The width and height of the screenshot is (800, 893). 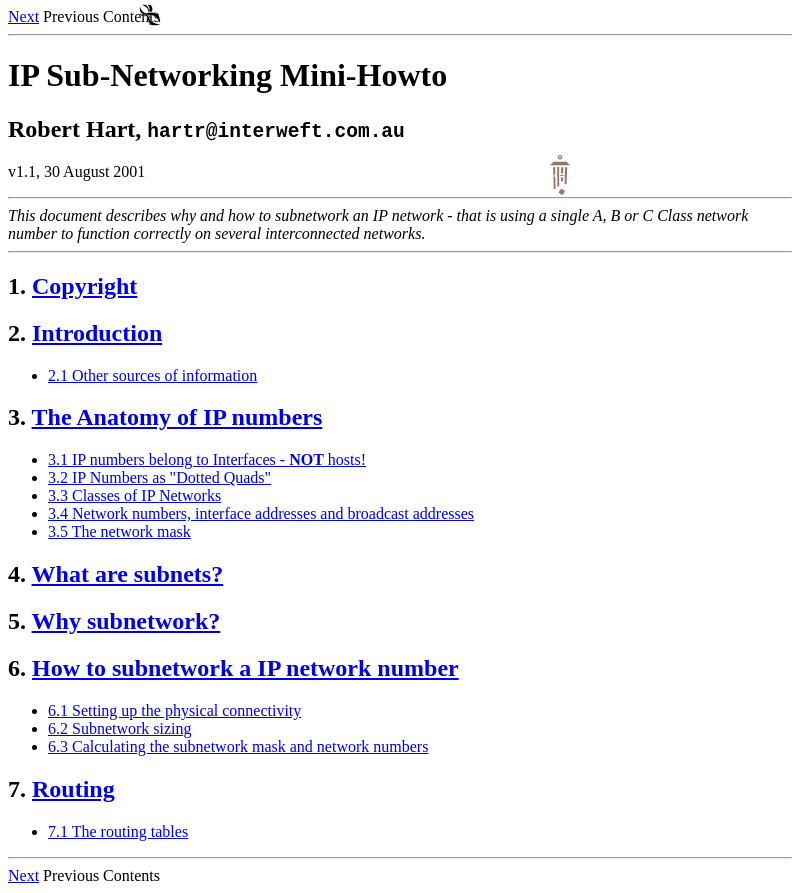 What do you see at coordinates (560, 175) in the screenshot?
I see `decorative windchimes element for a game interface` at bounding box center [560, 175].